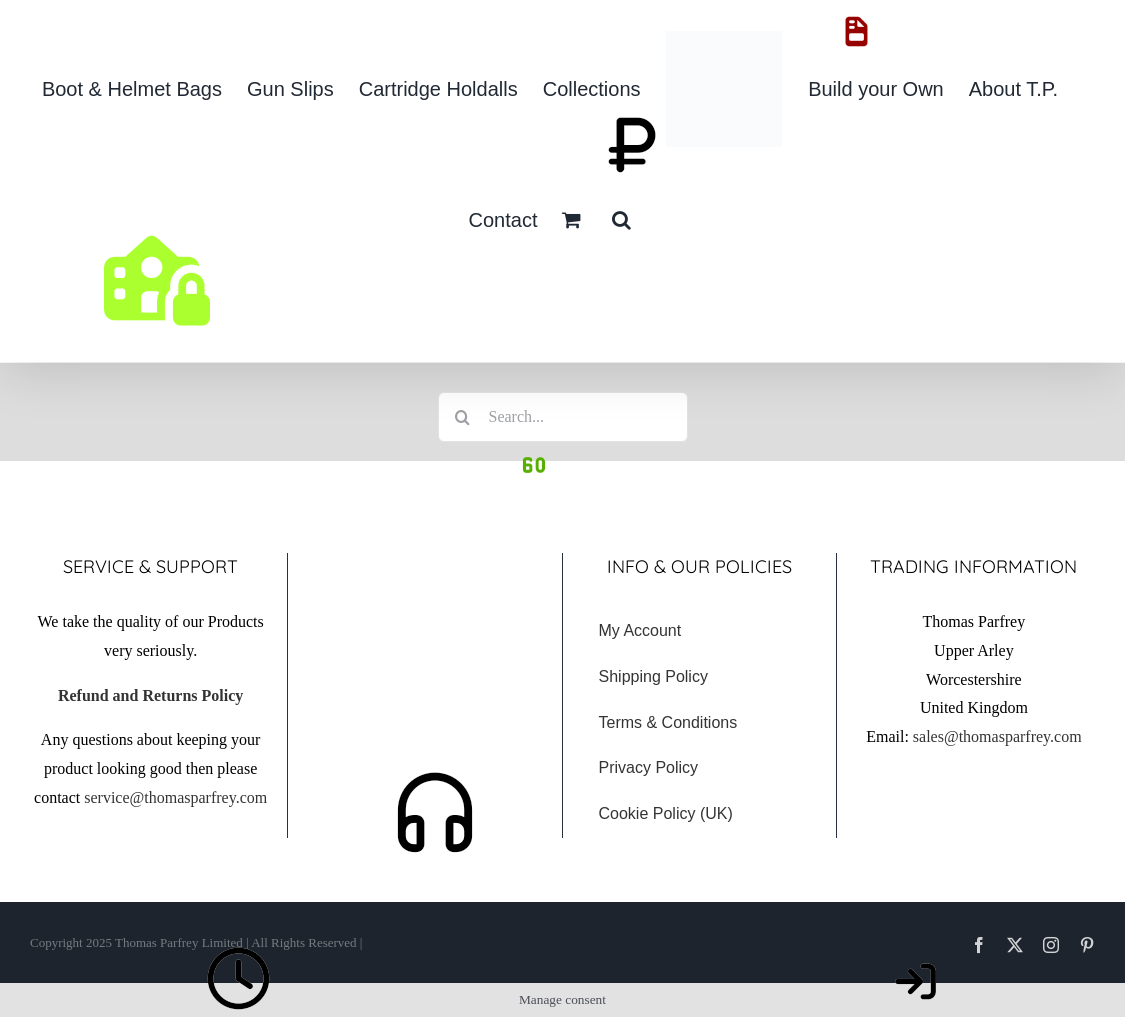 This screenshot has width=1125, height=1017. I want to click on indicates russian ruble currency, so click(634, 145).